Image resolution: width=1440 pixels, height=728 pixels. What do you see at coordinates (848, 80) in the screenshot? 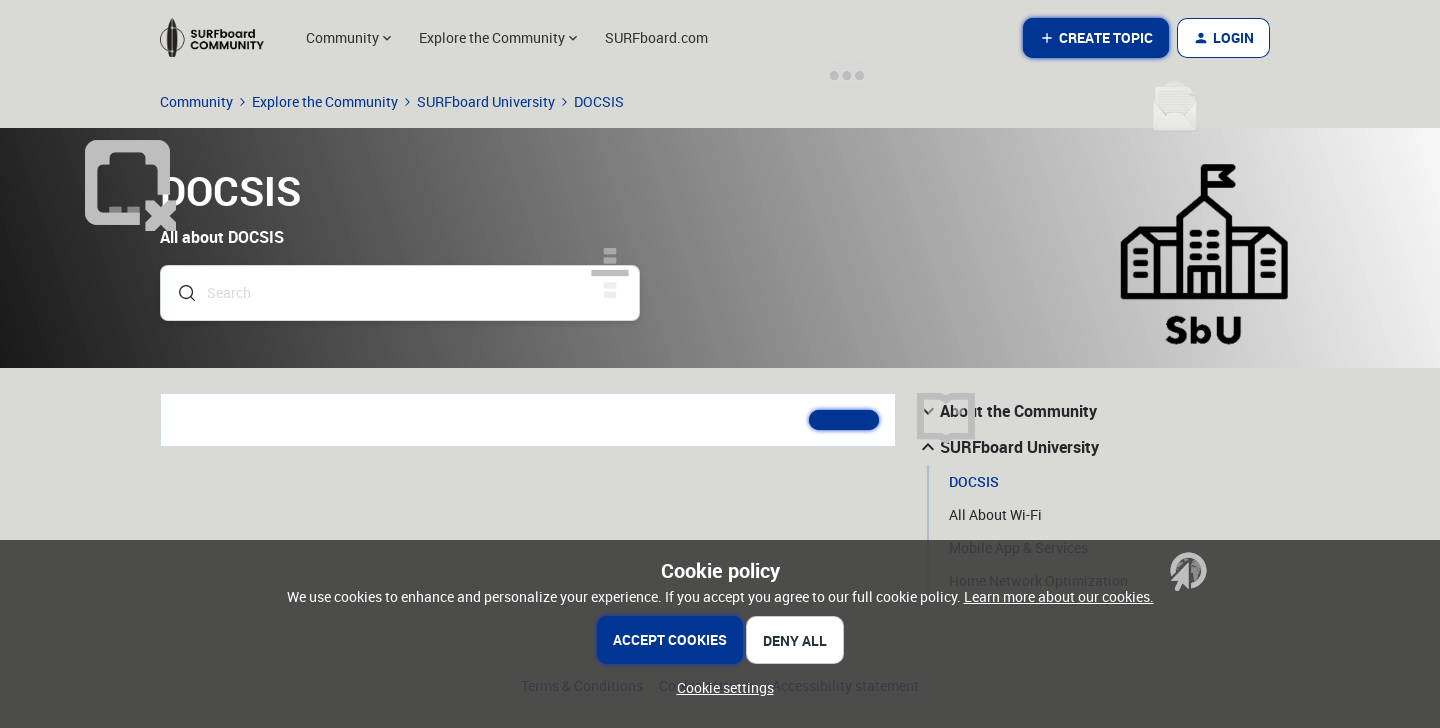
I see `indicates a pending message or chat request` at bounding box center [848, 80].